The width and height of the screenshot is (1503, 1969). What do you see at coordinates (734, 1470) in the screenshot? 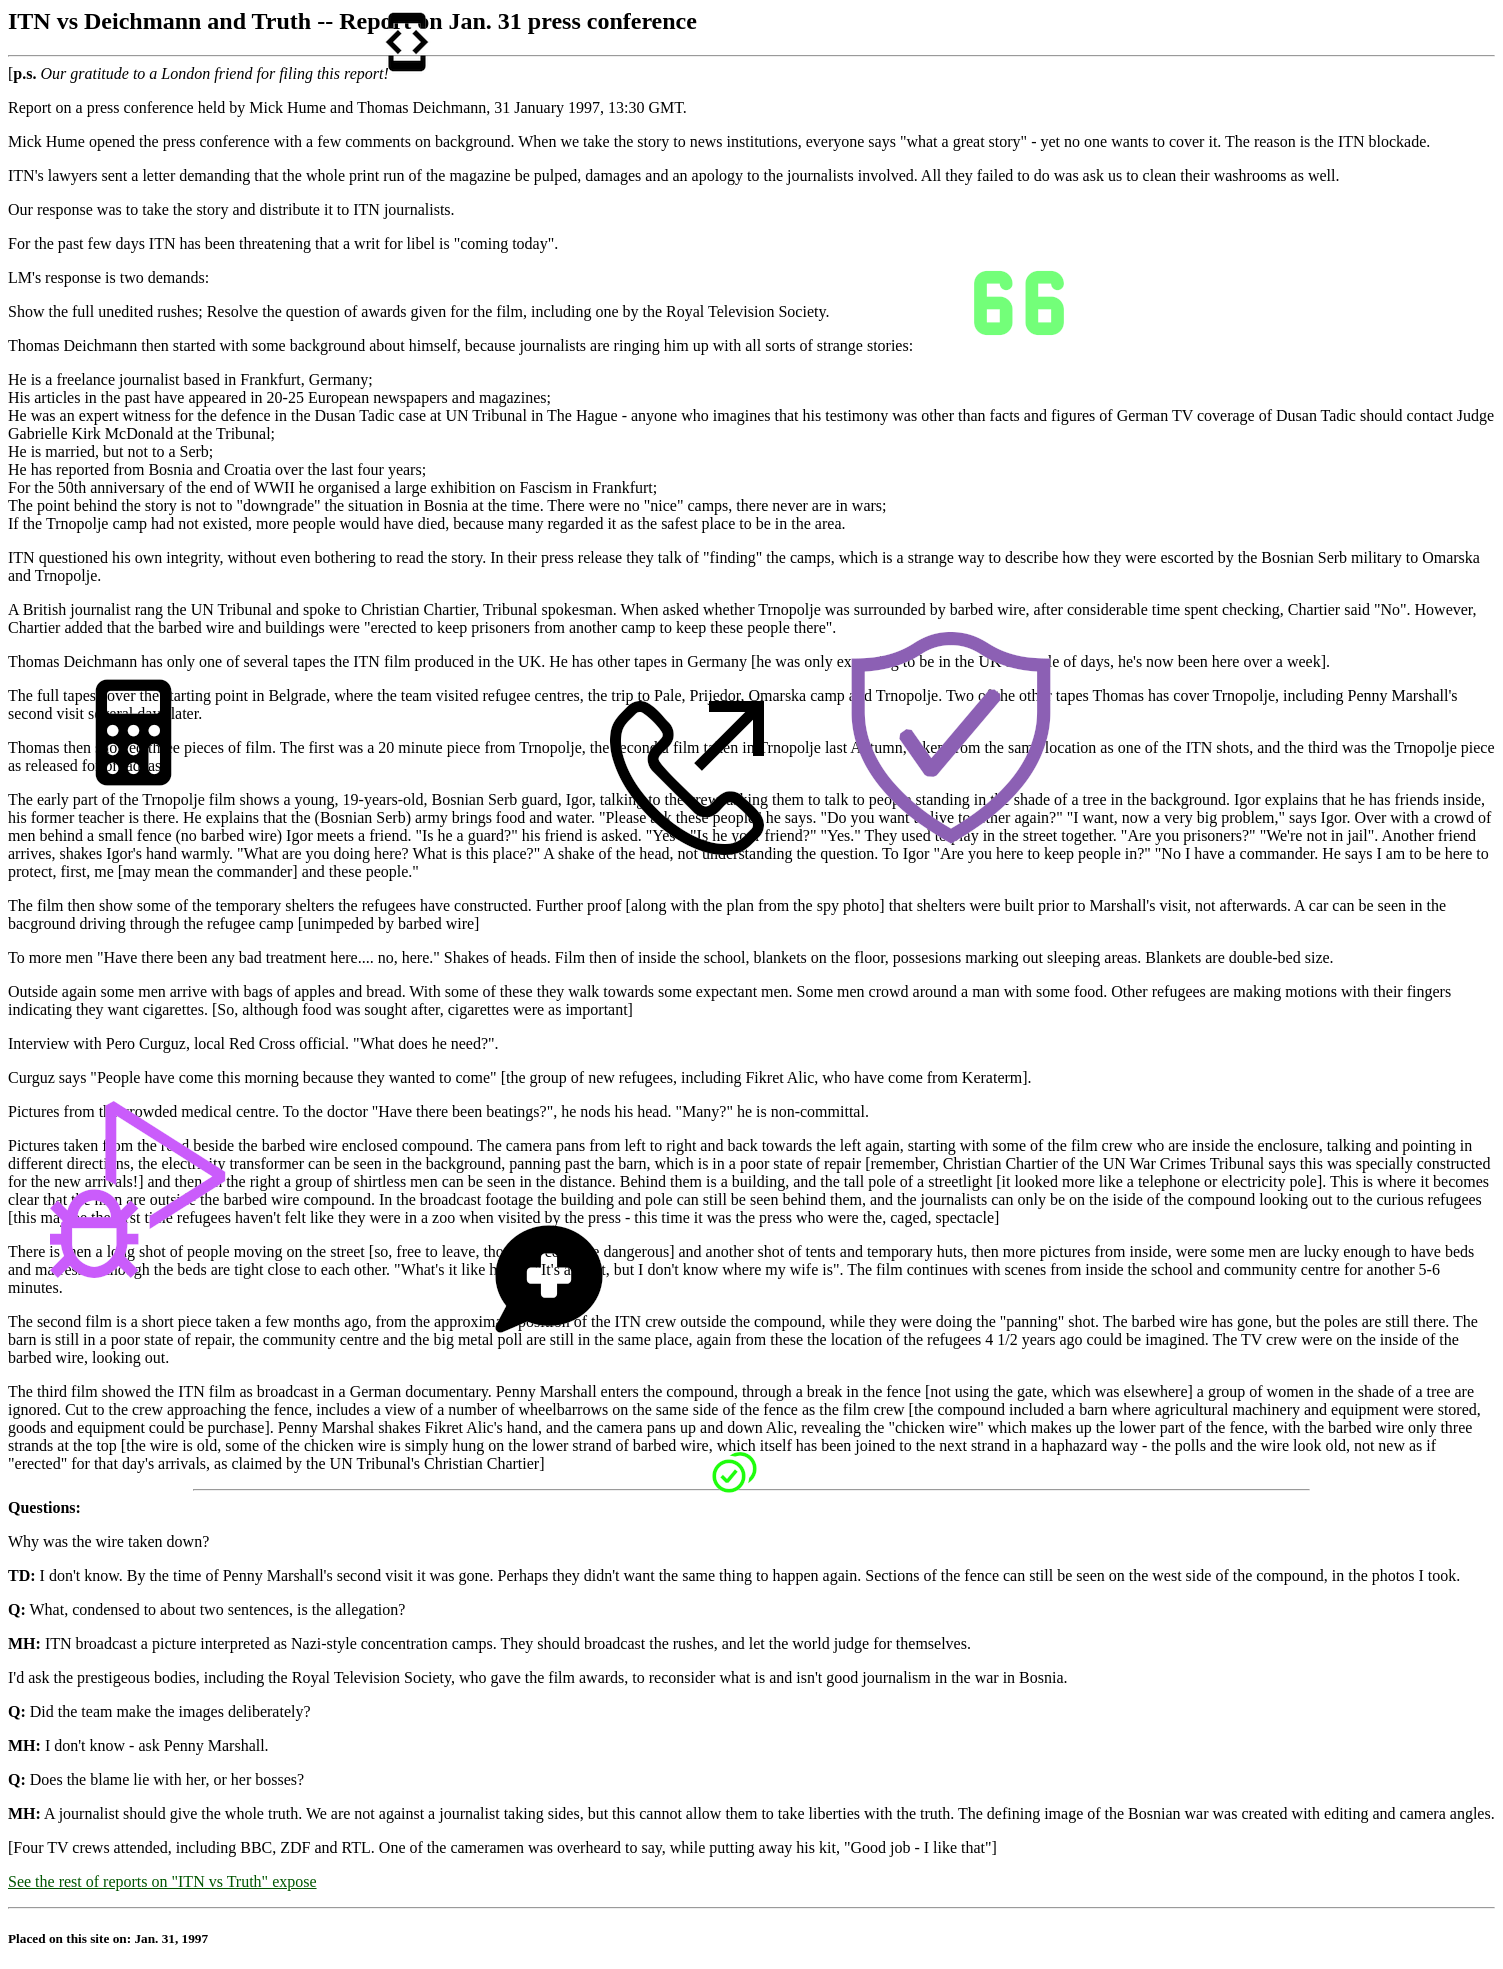
I see `view code coverage status` at bounding box center [734, 1470].